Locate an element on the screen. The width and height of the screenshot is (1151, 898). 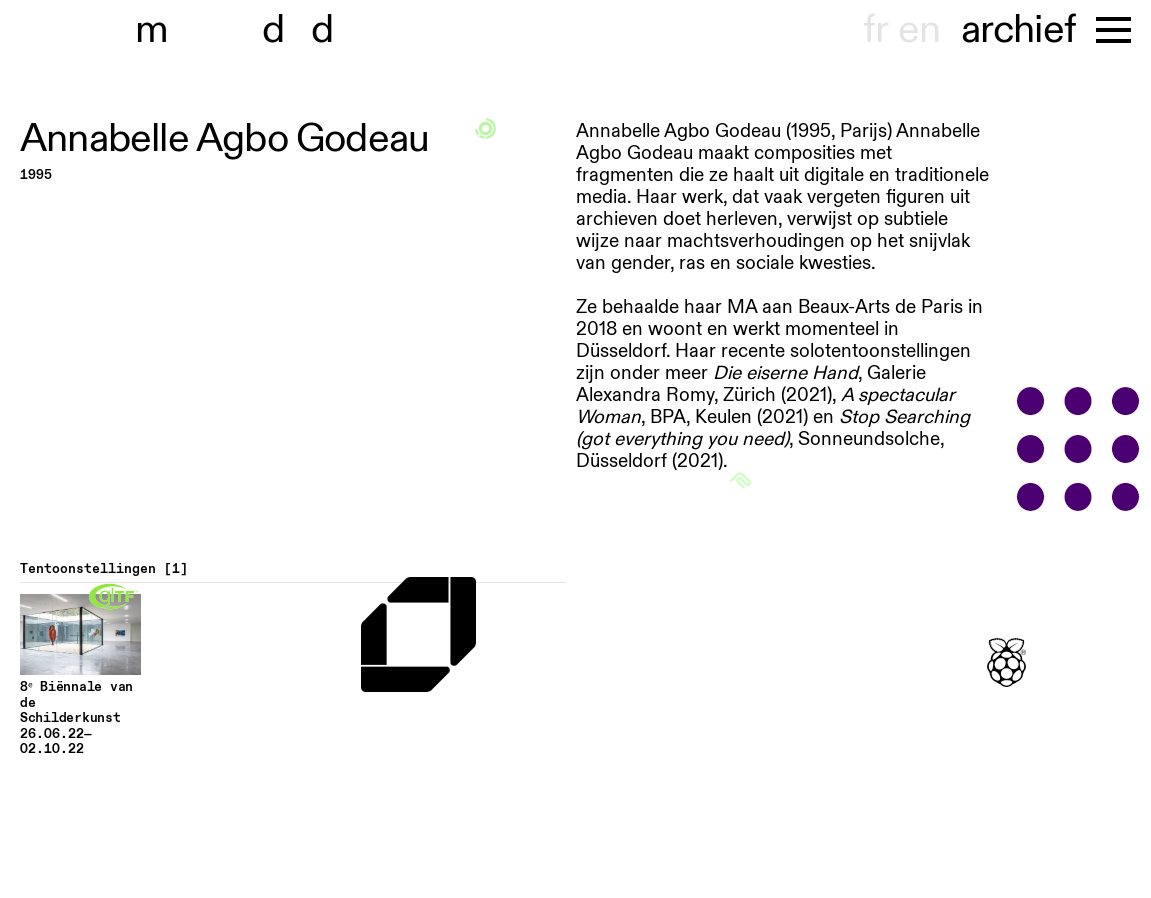
ROS (Robot Operating System) branding or documentation is located at coordinates (1078, 449).